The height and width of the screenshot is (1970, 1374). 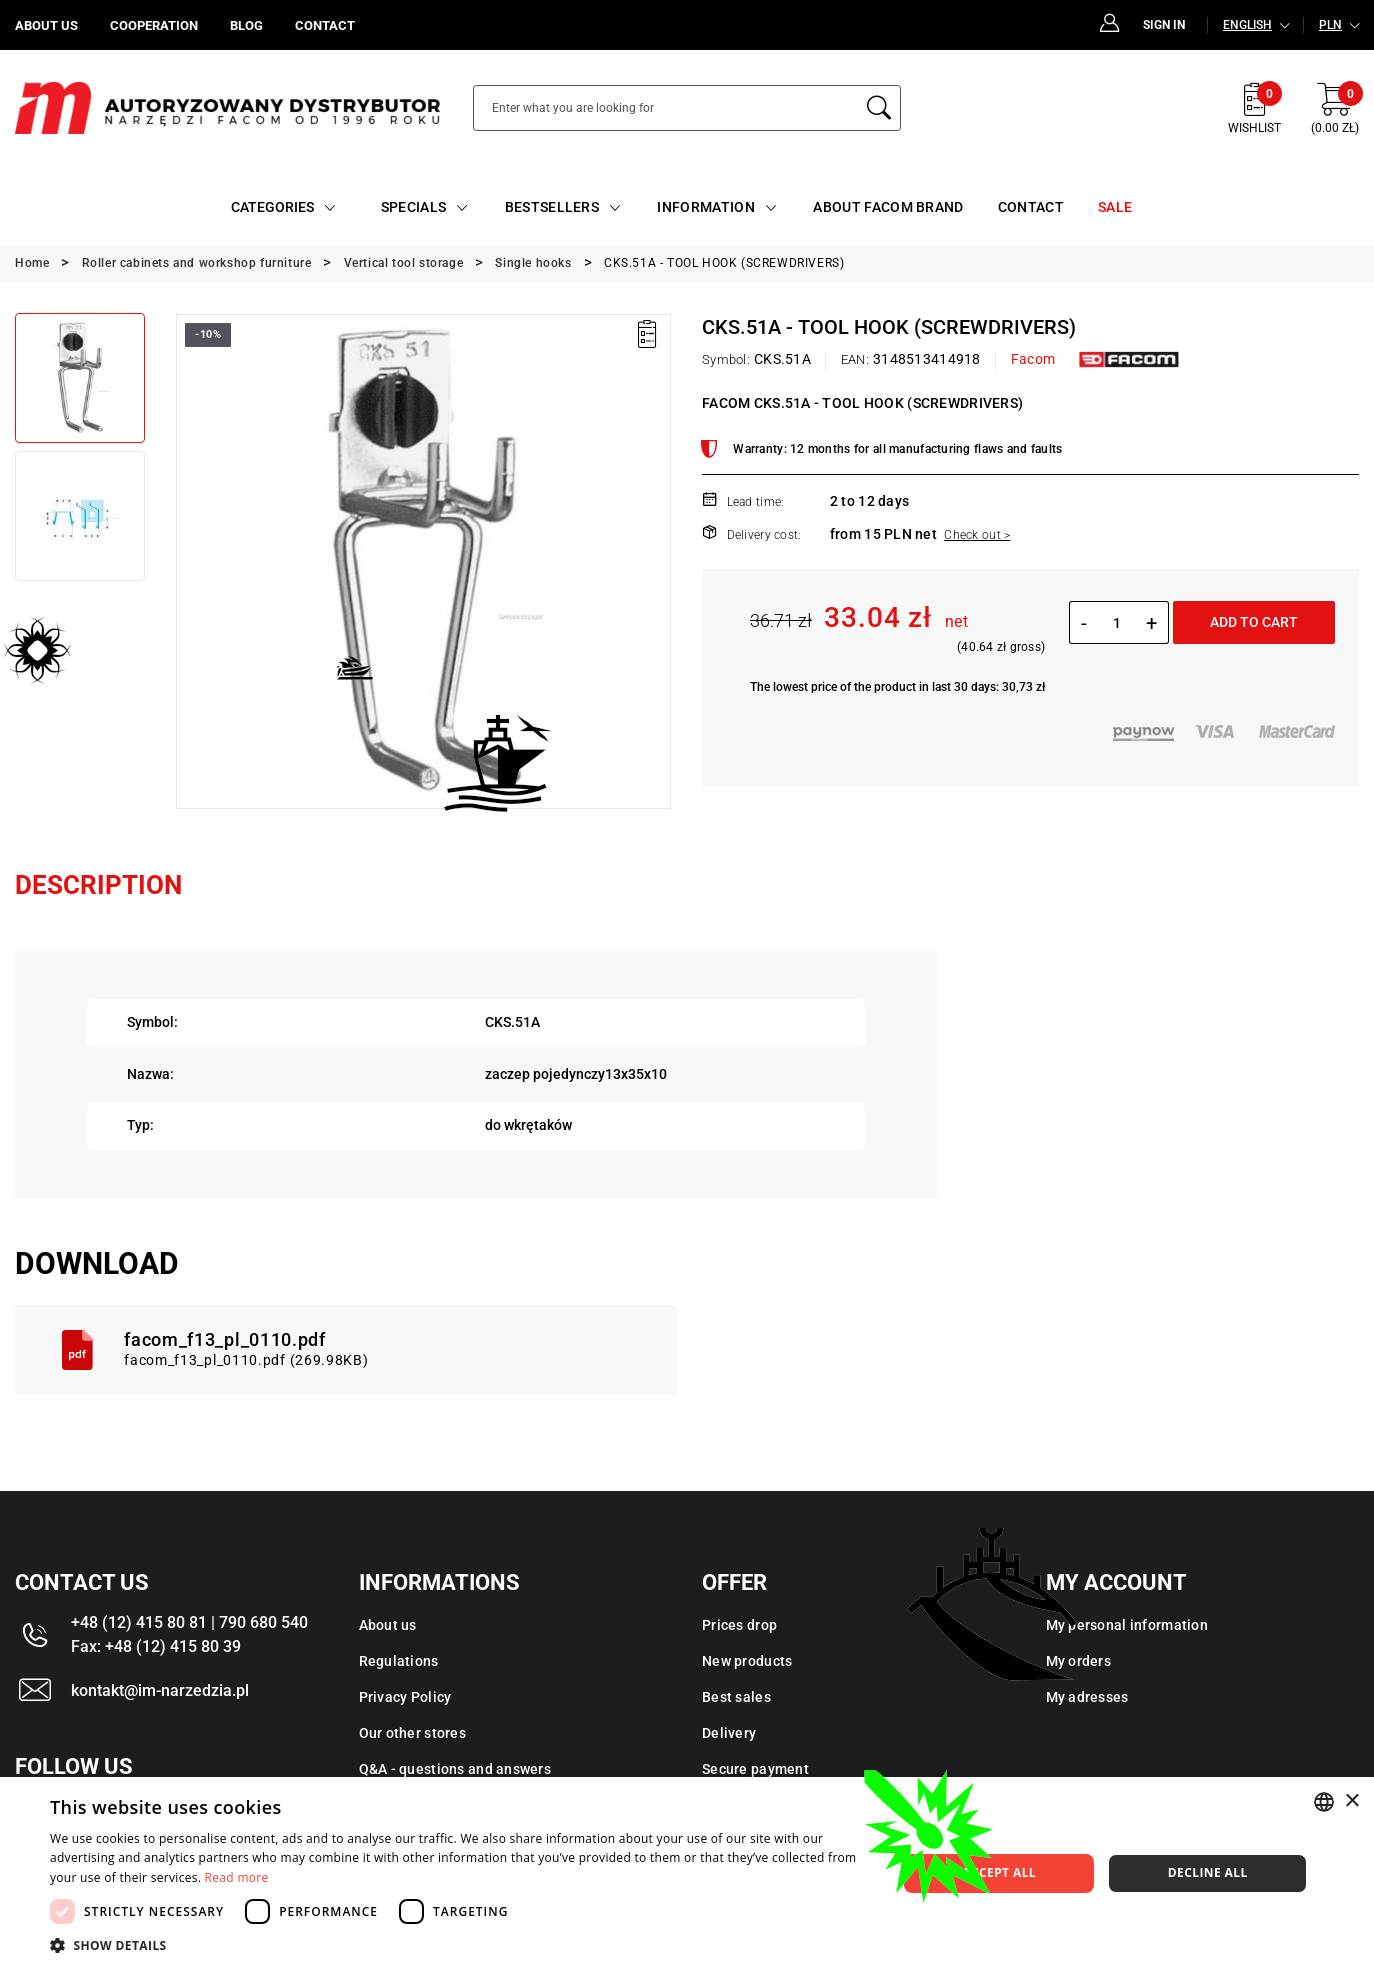 I want to click on view fortified settlement or stronghold location, so click(x=991, y=1599).